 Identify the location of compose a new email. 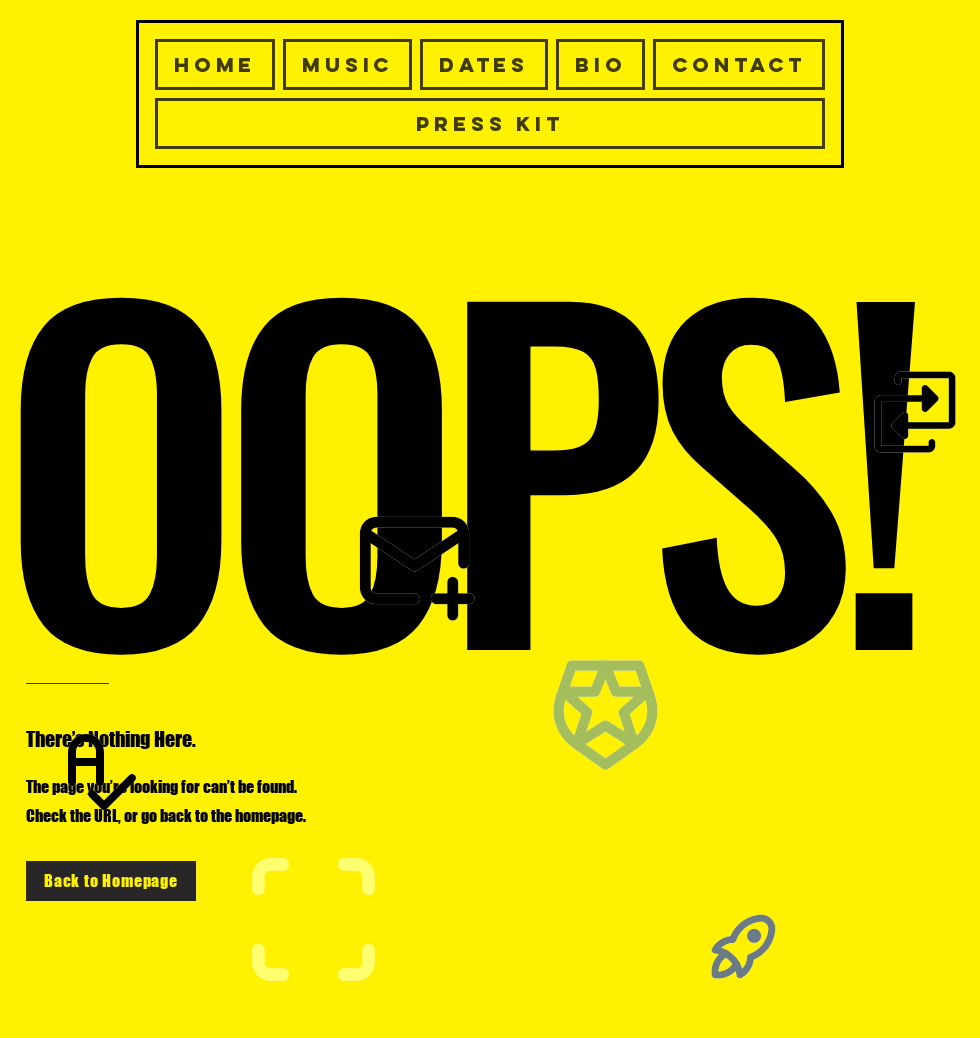
(414, 560).